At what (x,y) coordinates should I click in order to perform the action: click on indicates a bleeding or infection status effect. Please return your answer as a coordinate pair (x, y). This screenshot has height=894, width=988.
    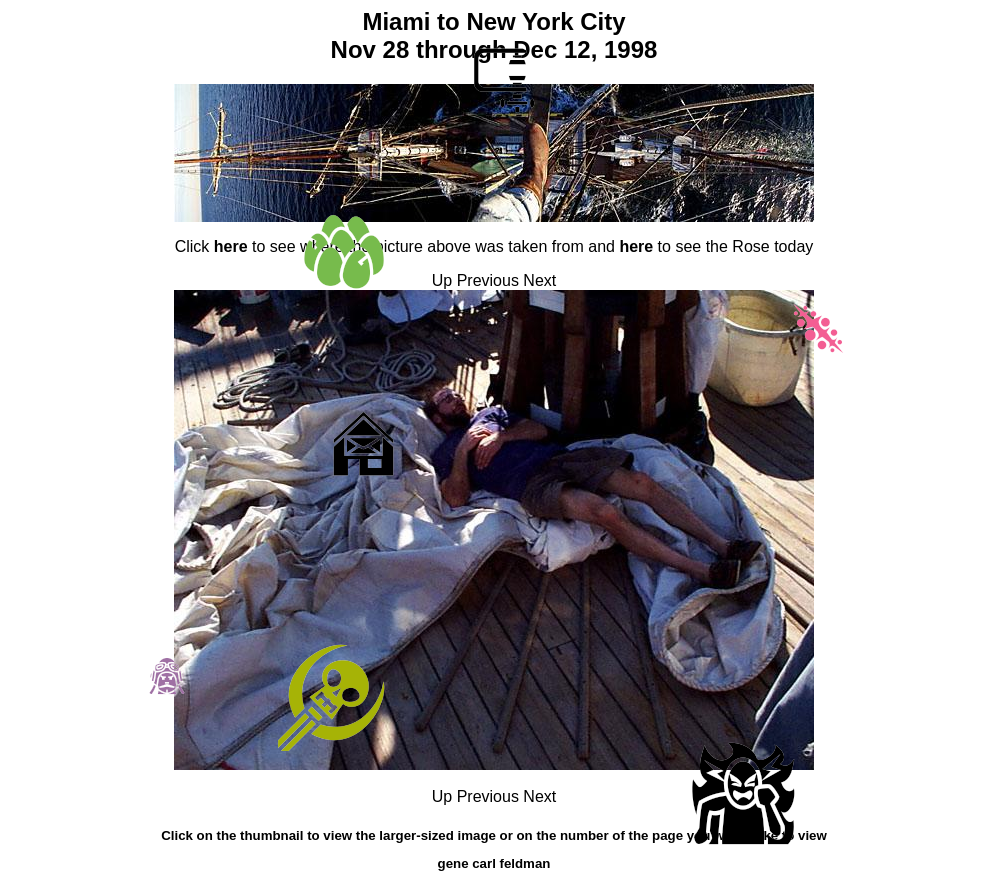
    Looking at the image, I should click on (818, 328).